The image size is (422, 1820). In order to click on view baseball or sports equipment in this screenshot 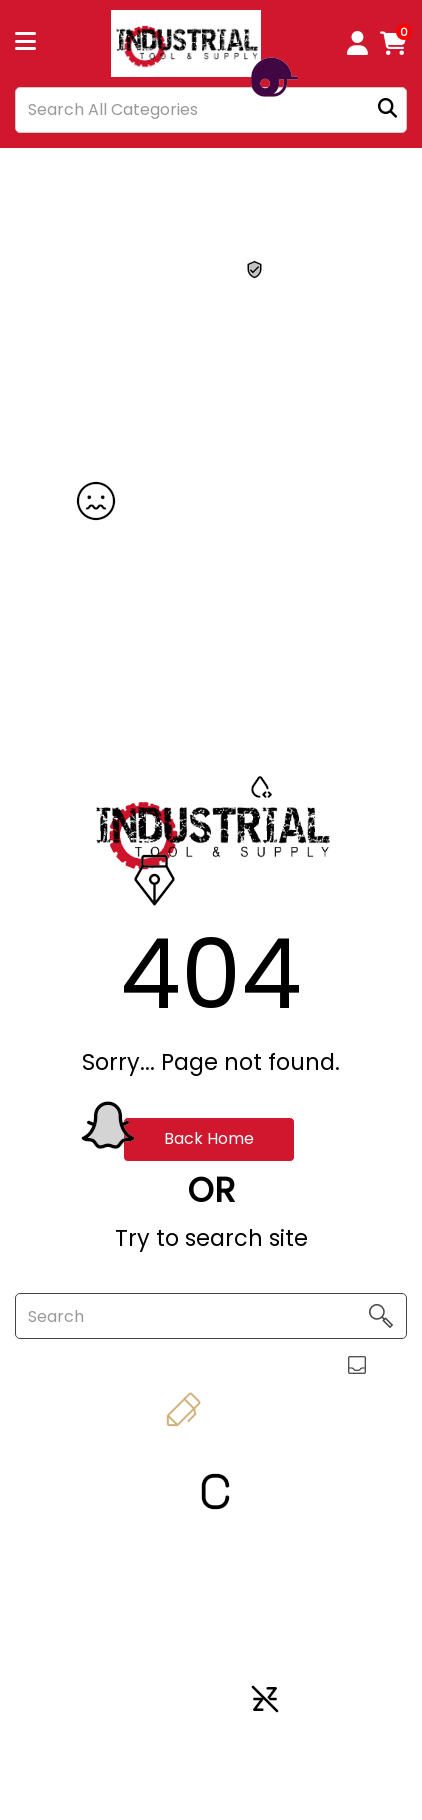, I will do `click(273, 78)`.